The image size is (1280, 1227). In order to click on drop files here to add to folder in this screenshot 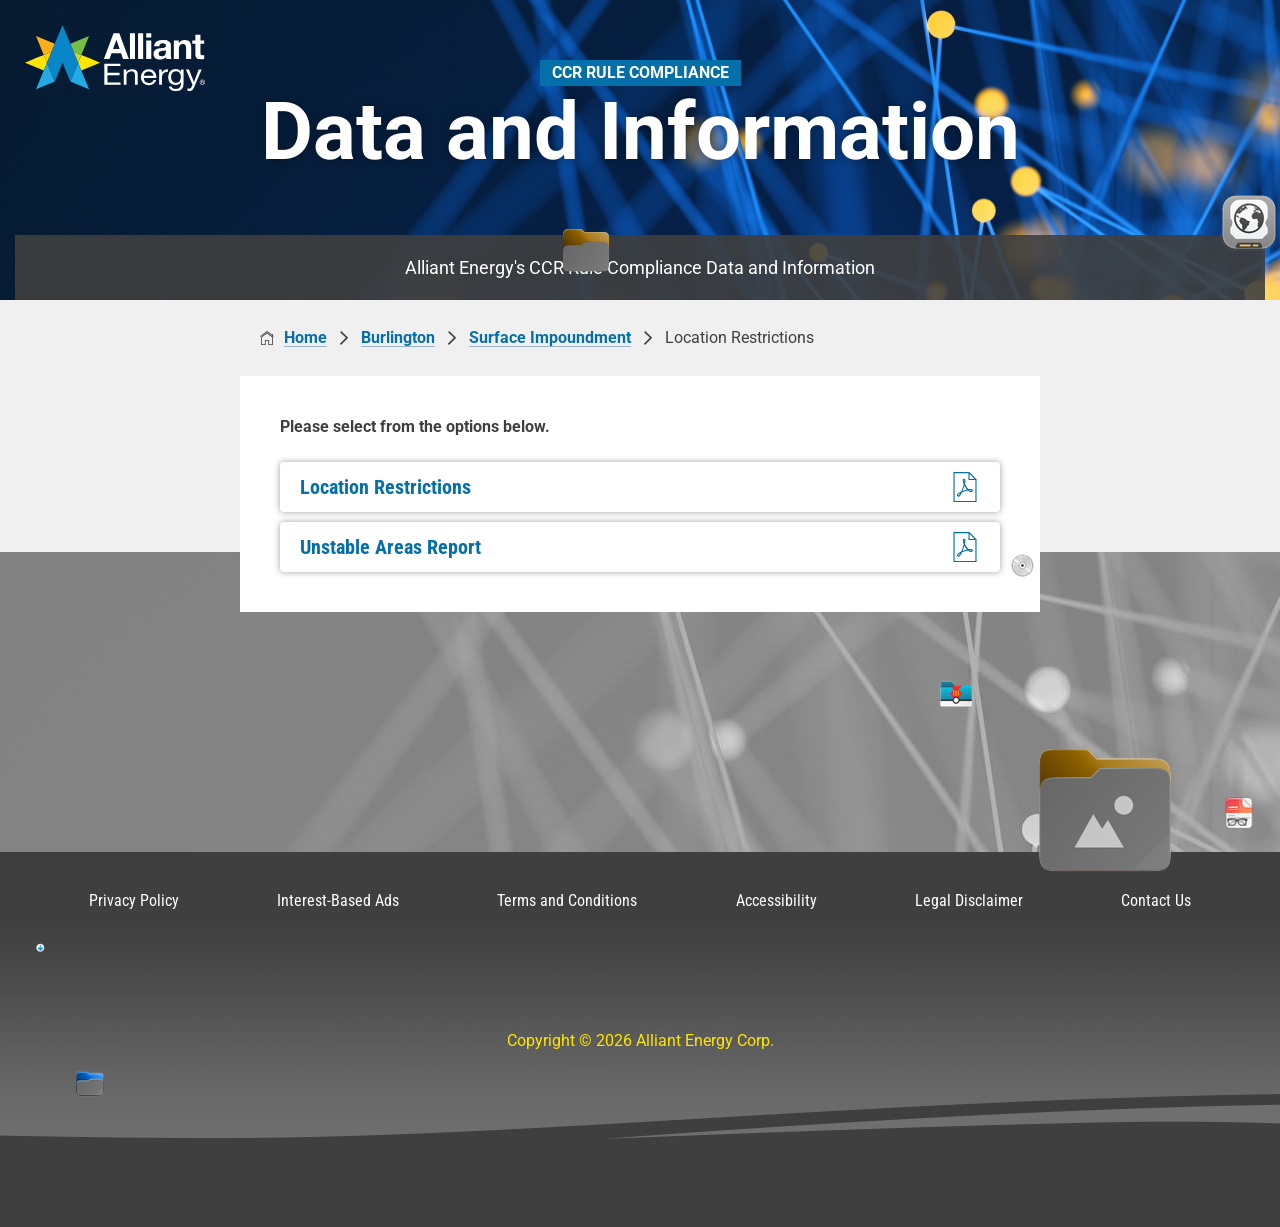, I will do `click(25, 936)`.